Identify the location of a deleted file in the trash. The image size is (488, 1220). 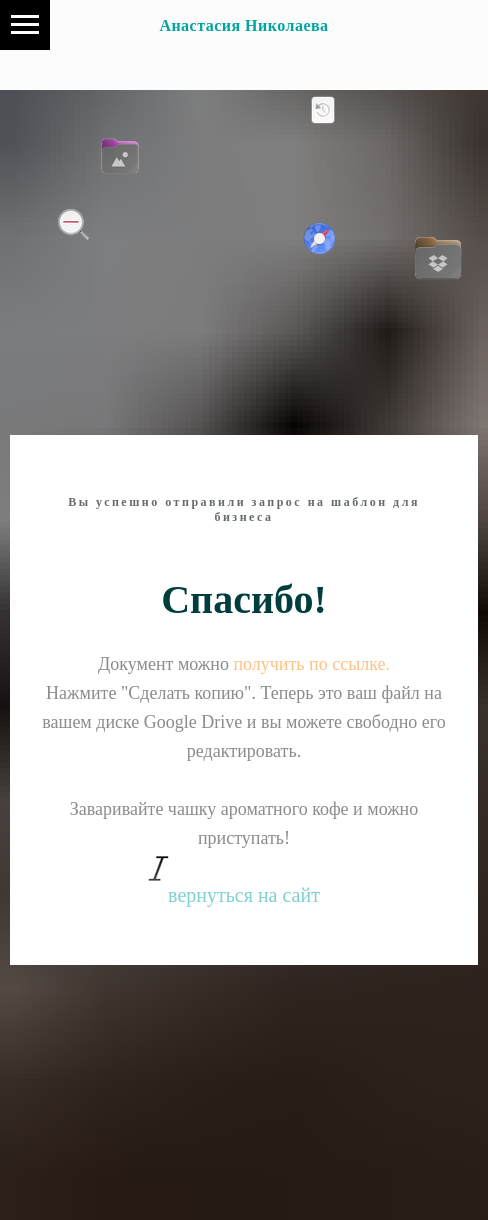
(323, 110).